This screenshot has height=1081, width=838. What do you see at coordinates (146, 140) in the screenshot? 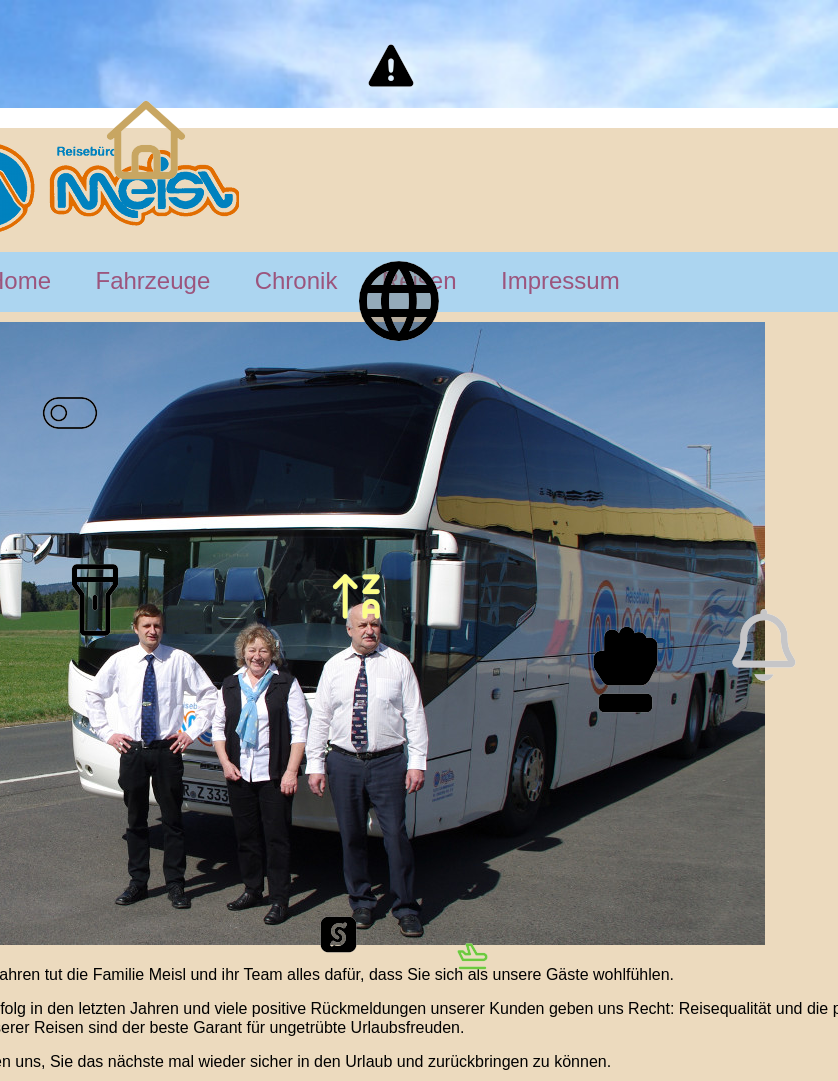
I see `go to home screen` at bounding box center [146, 140].